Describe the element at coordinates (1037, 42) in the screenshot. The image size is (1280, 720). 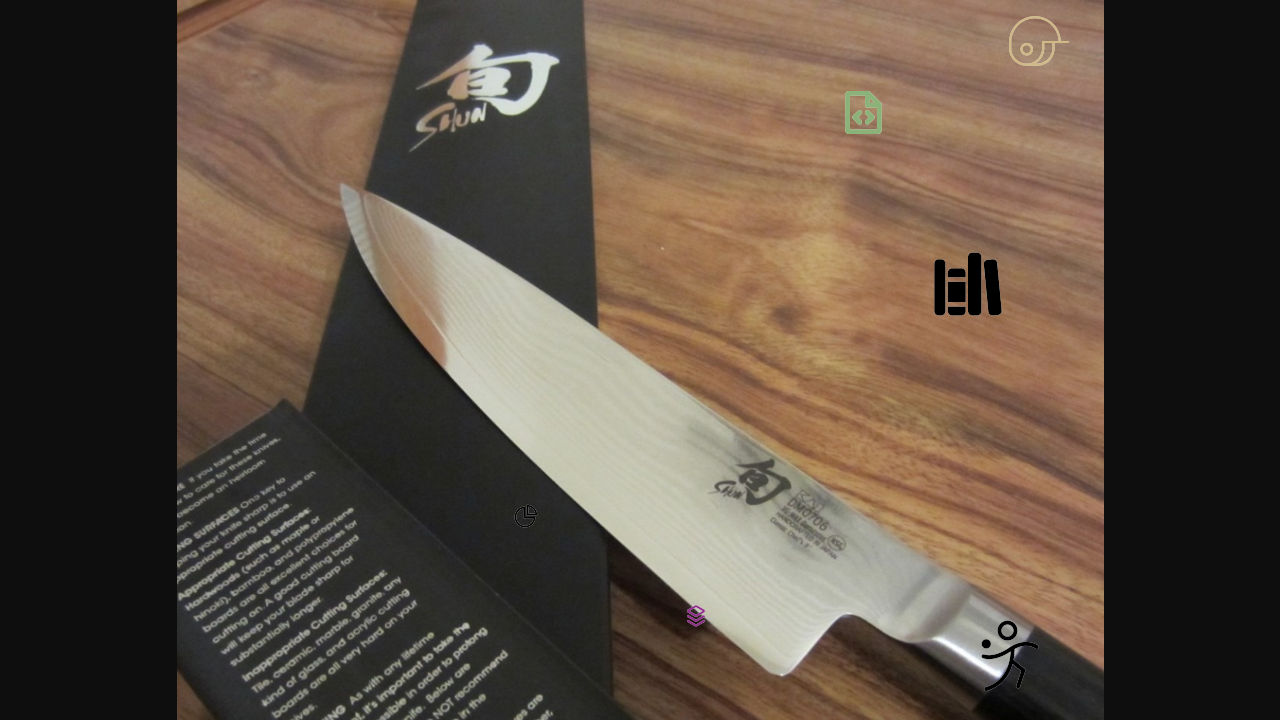
I see `view baseball or sports content` at that location.